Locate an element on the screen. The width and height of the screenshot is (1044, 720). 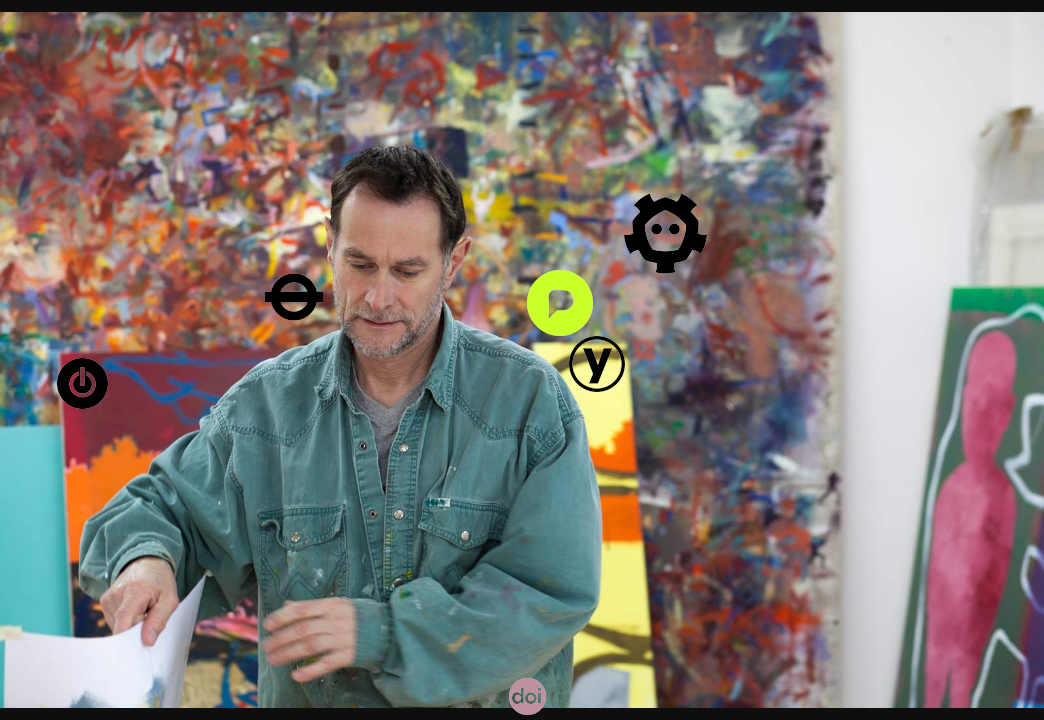
open the Pixelfed app is located at coordinates (560, 303).